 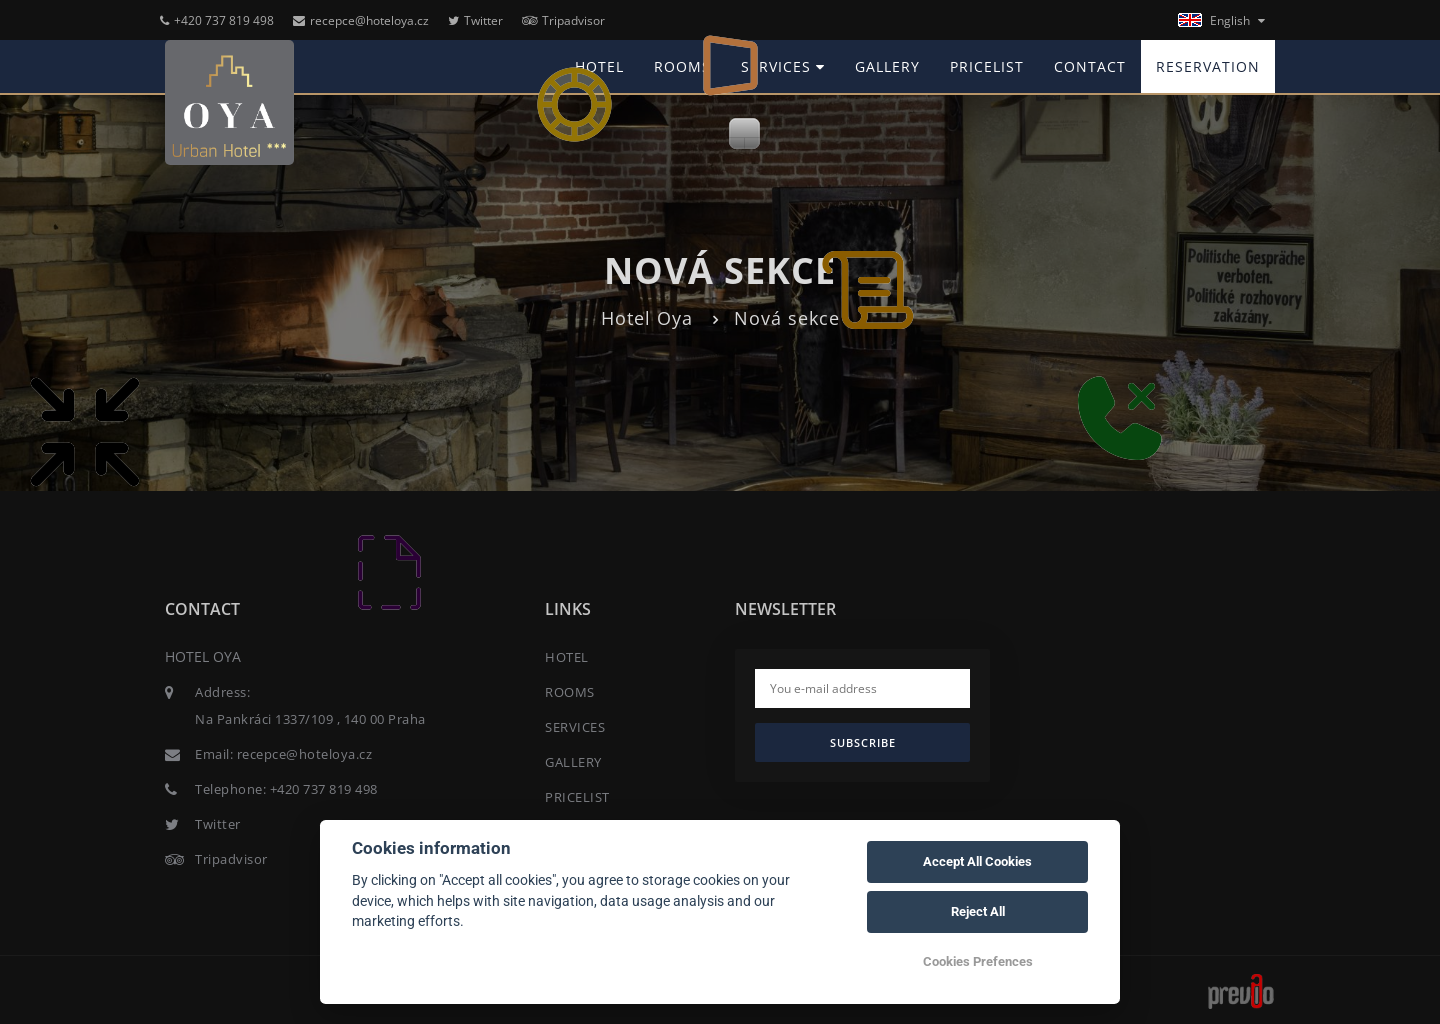 What do you see at coordinates (744, 133) in the screenshot?
I see `touchpad or trackpad input device settings` at bounding box center [744, 133].